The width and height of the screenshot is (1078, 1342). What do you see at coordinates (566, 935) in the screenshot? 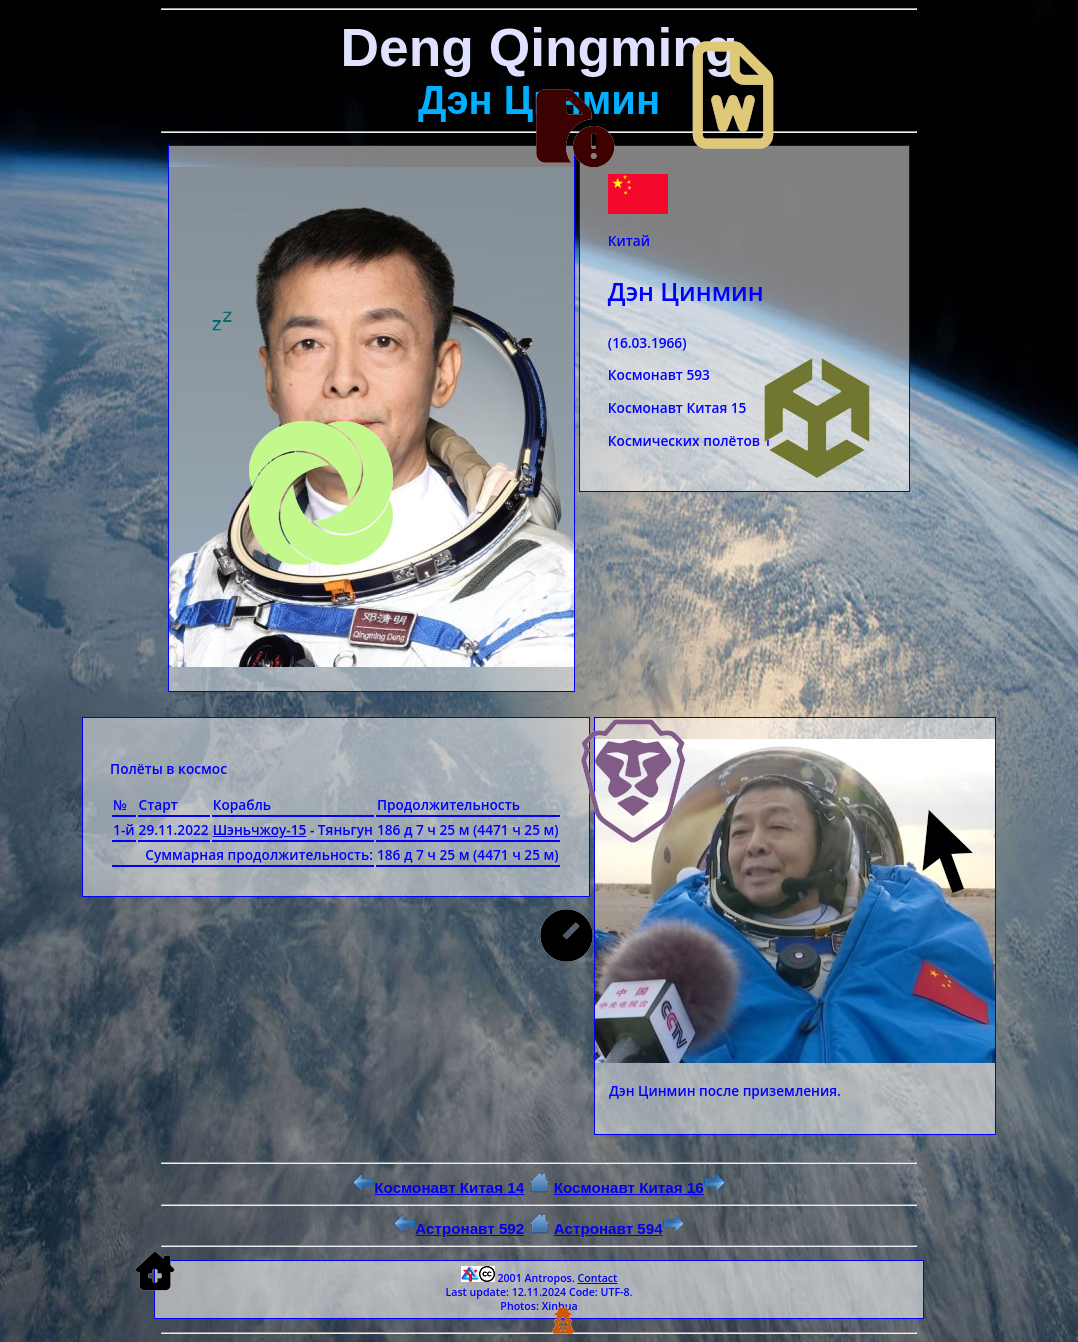
I see `start or set a timer` at bounding box center [566, 935].